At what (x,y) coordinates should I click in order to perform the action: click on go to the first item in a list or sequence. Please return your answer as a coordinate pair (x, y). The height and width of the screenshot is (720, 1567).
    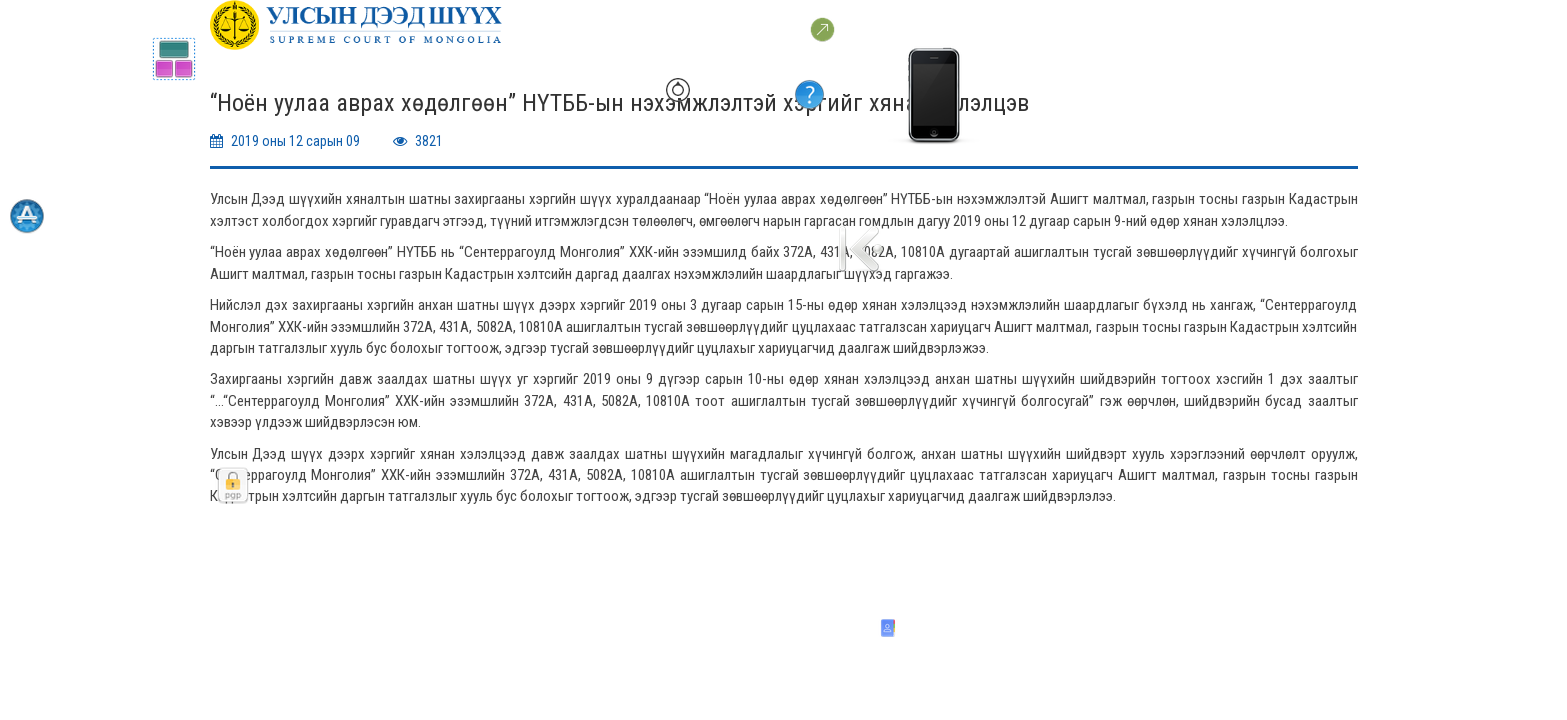
    Looking at the image, I should click on (860, 249).